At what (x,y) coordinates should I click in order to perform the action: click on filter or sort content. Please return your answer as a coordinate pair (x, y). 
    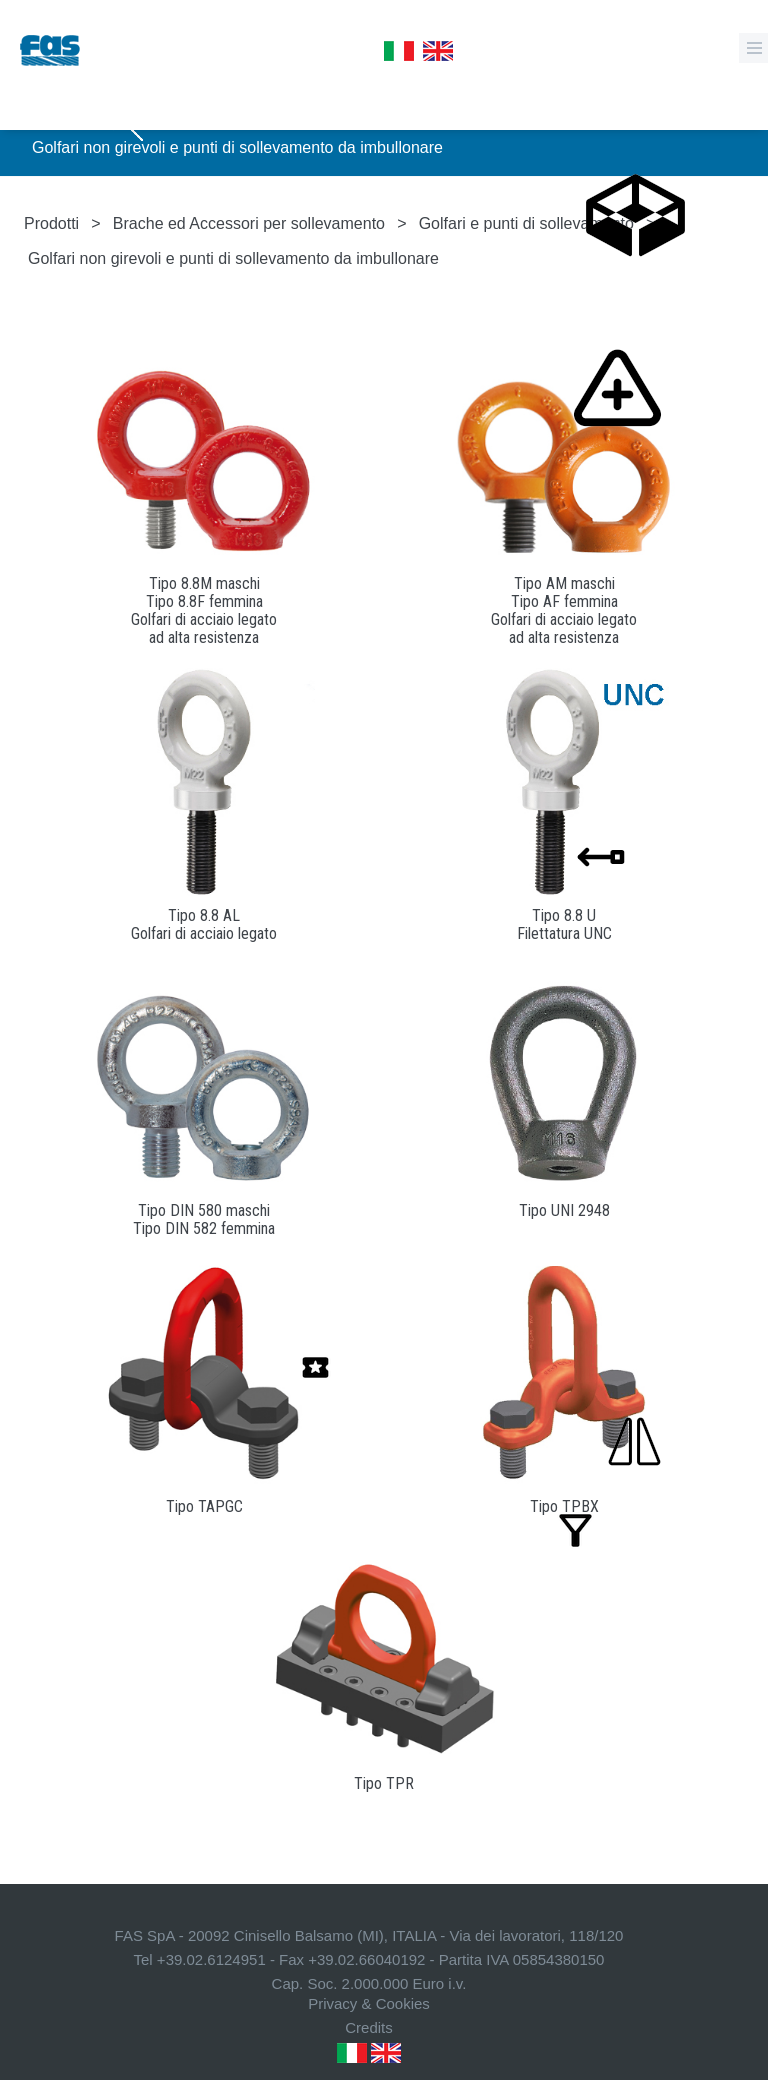
    Looking at the image, I should click on (575, 1530).